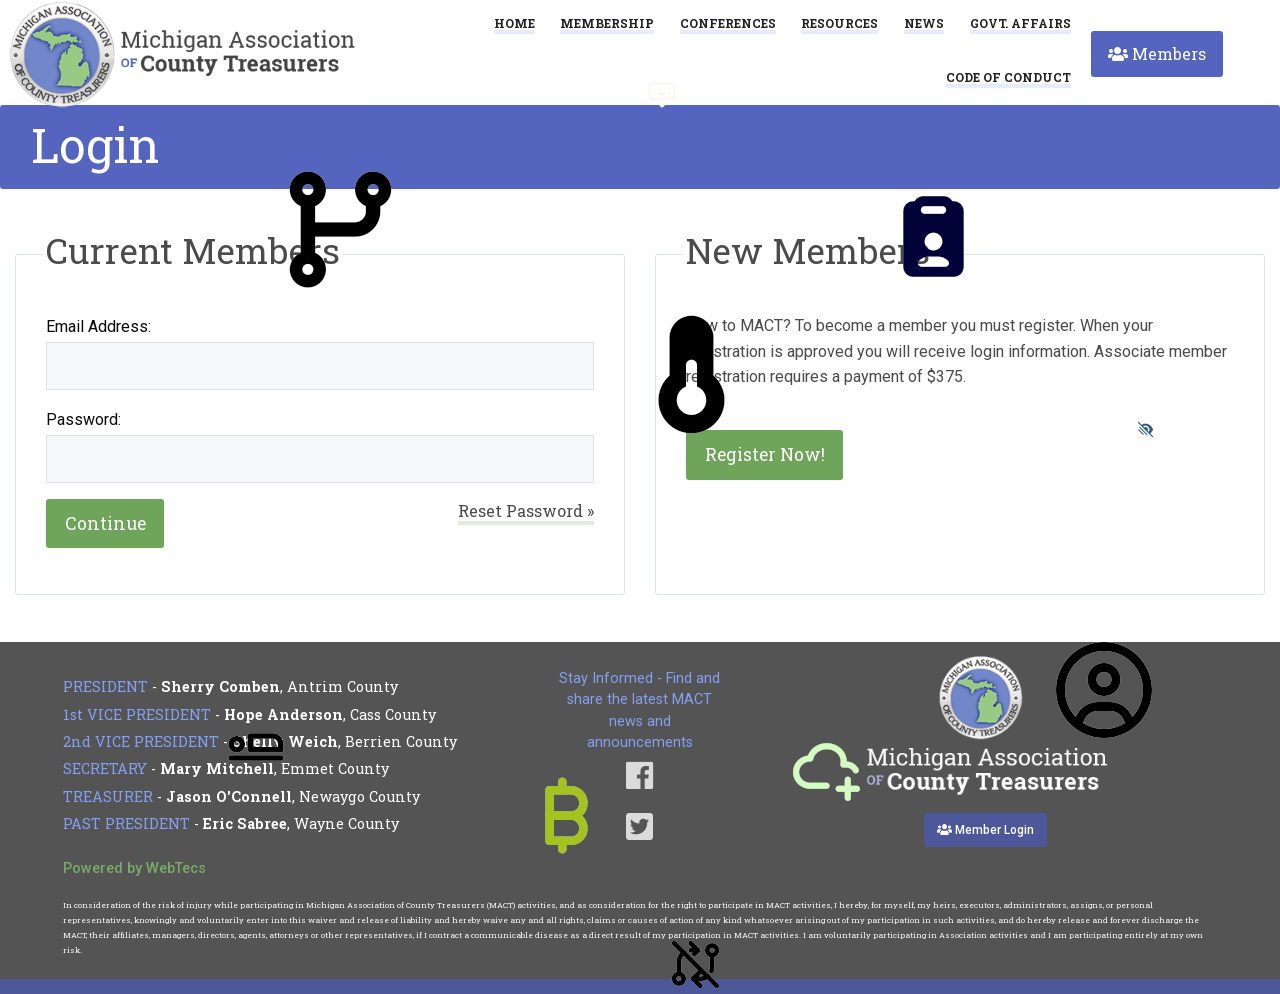 This screenshot has height=994, width=1280. What do you see at coordinates (662, 95) in the screenshot?
I see `show on-screen keyboard` at bounding box center [662, 95].